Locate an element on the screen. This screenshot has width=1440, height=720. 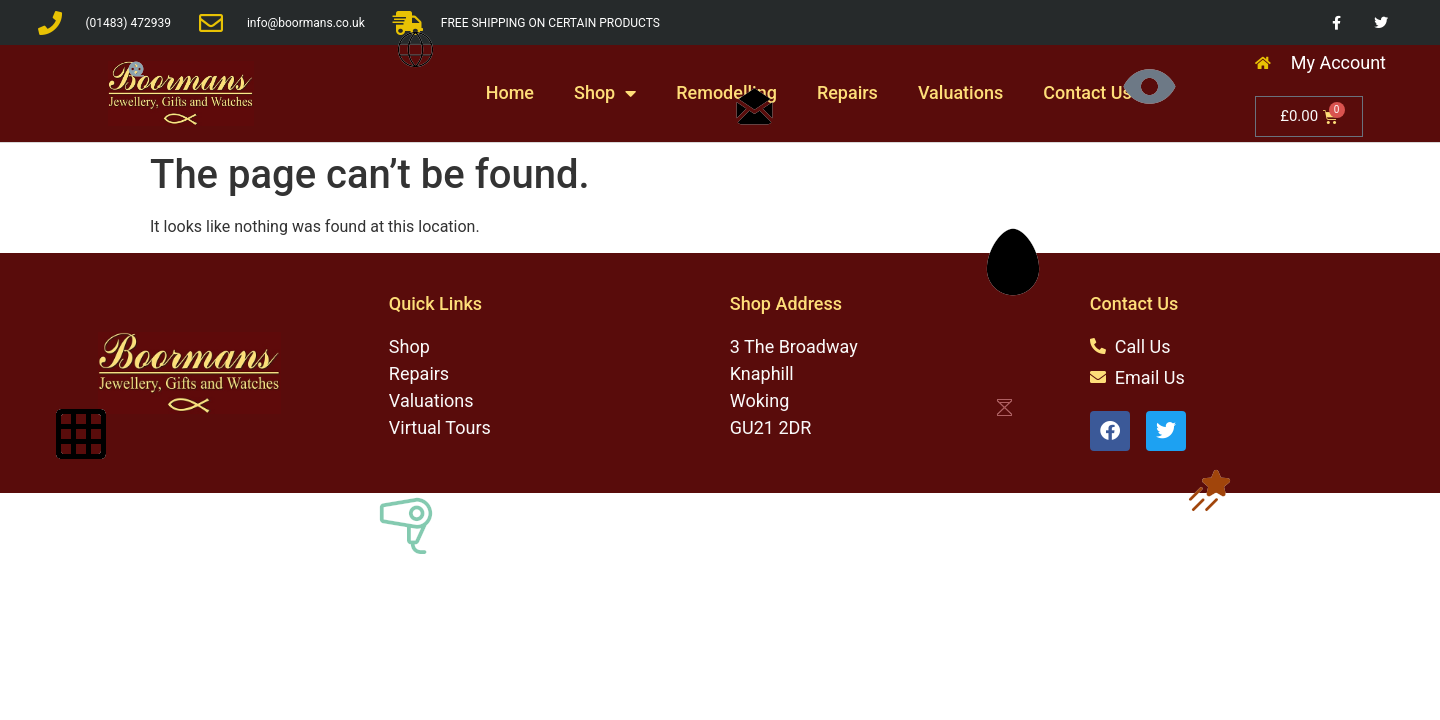
toggle grid view layout is located at coordinates (81, 434).